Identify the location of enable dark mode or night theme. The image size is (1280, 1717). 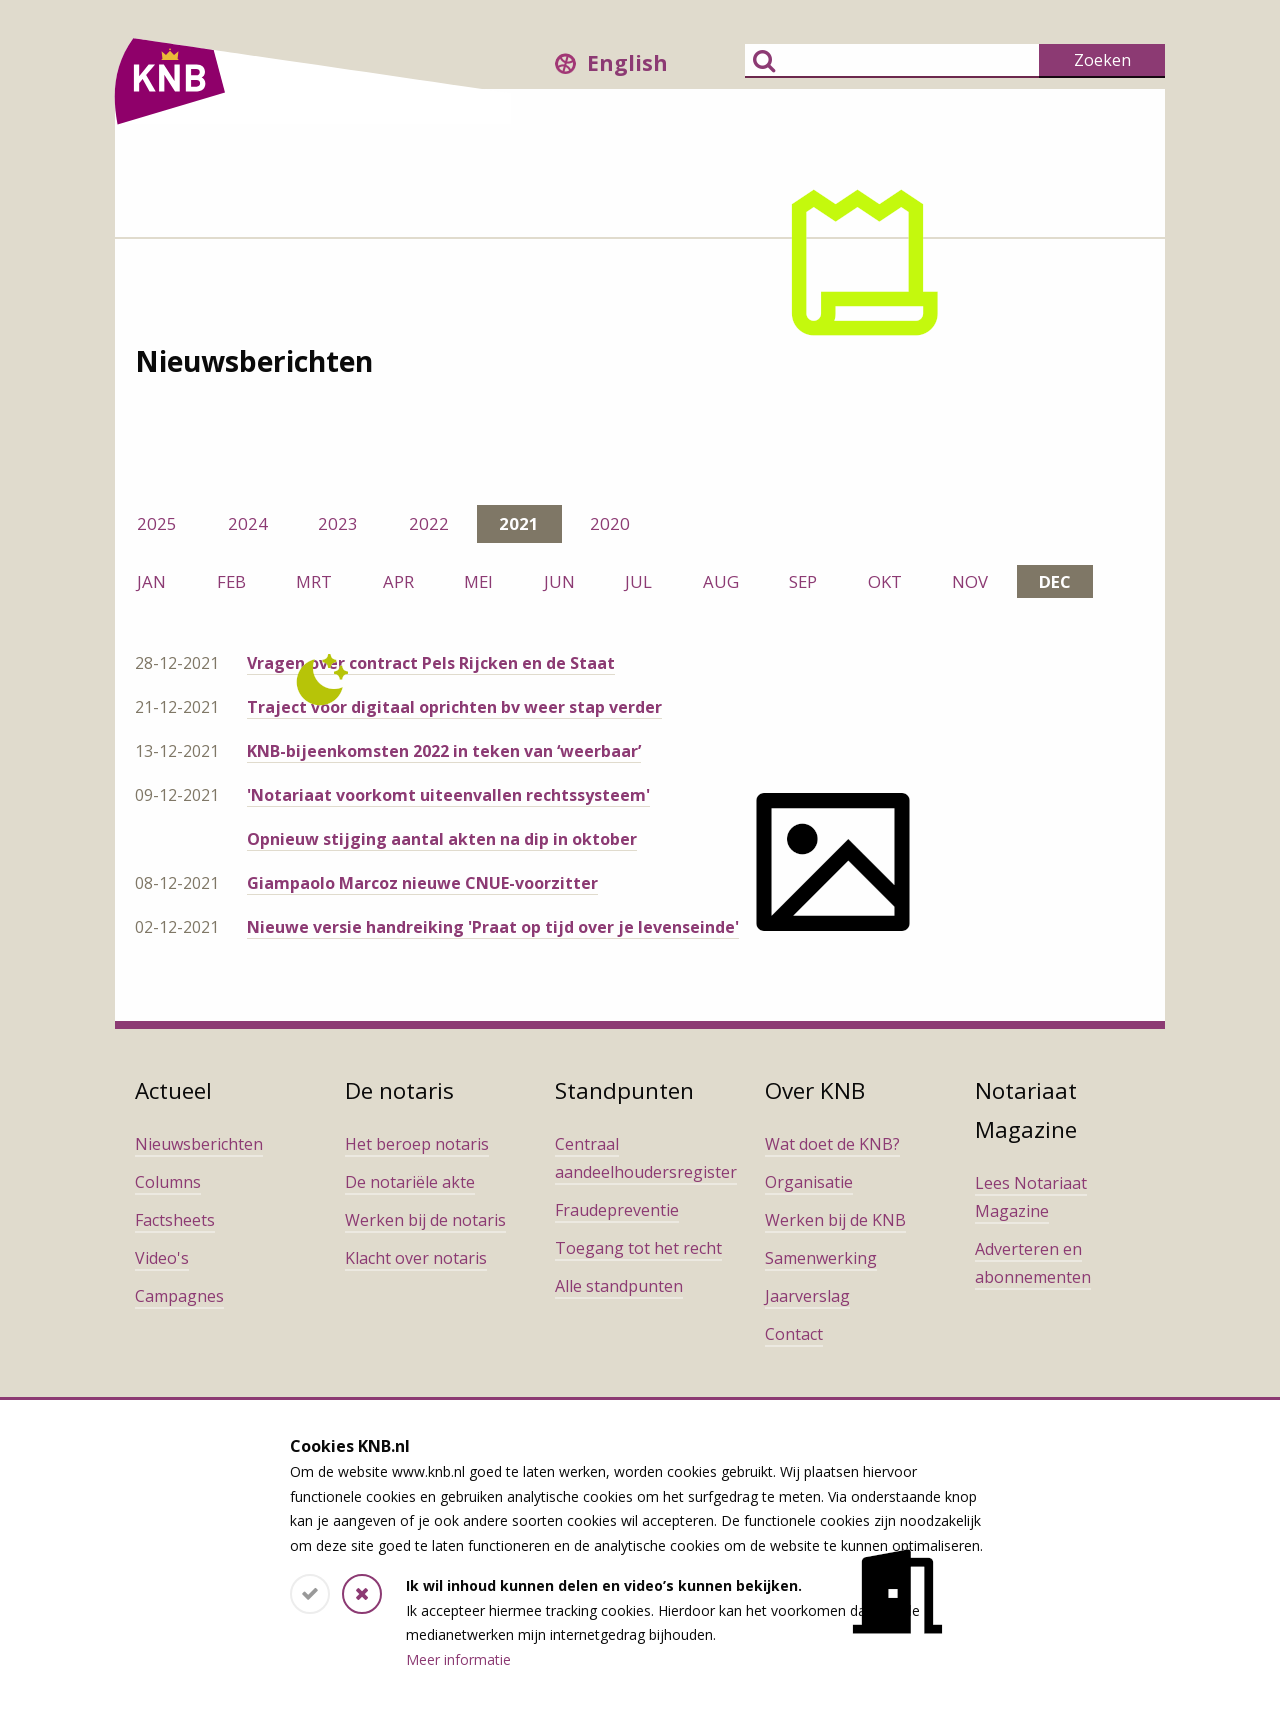
(320, 682).